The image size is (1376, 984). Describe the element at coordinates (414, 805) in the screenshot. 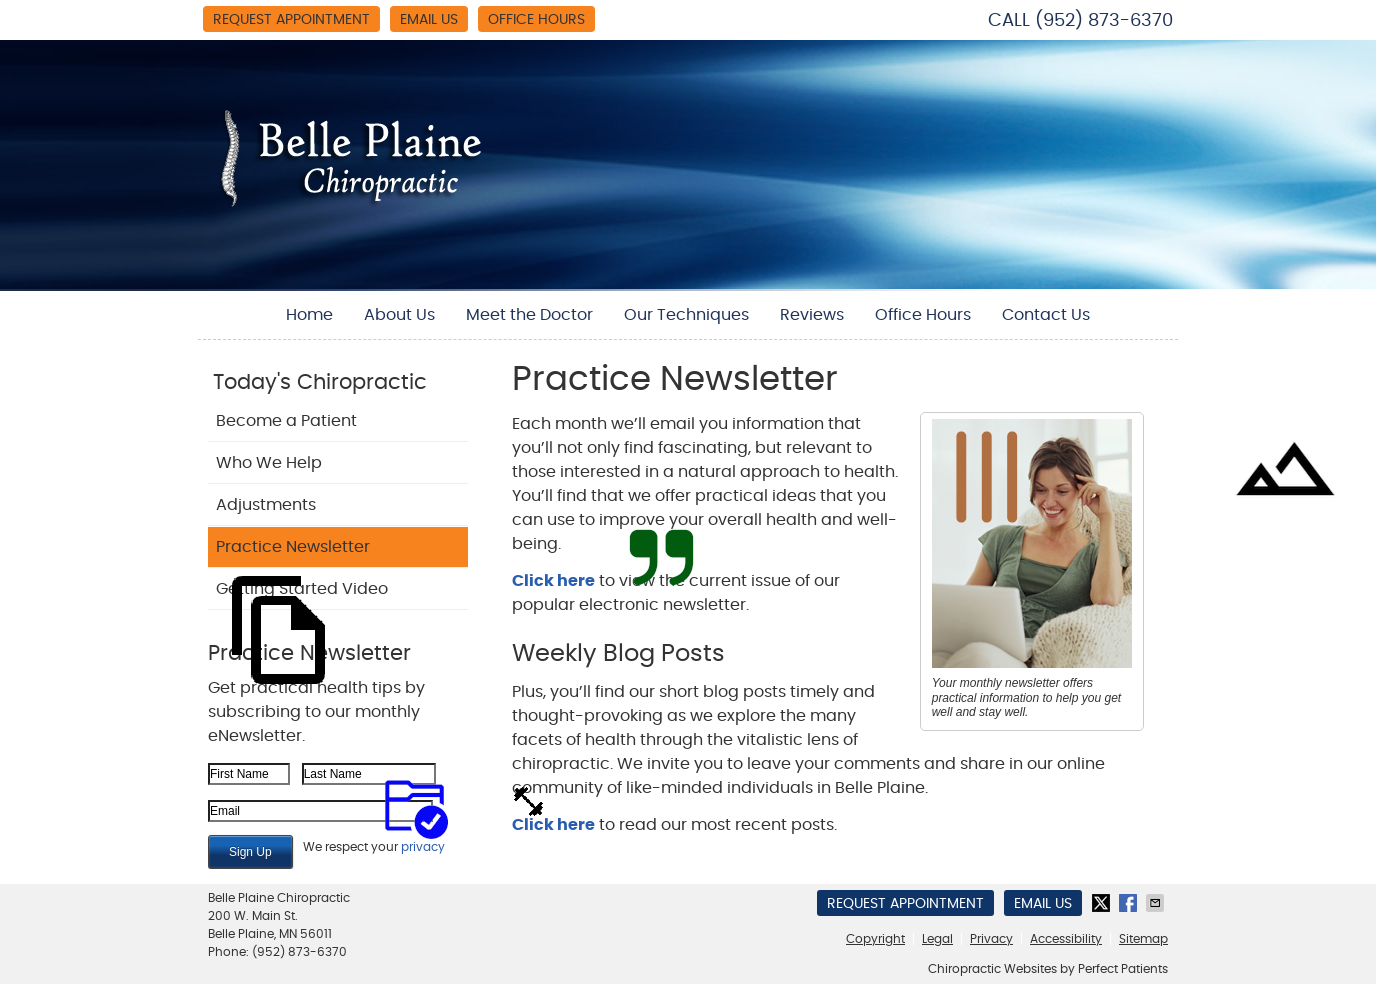

I see `indicates the currently active or selected folder` at that location.